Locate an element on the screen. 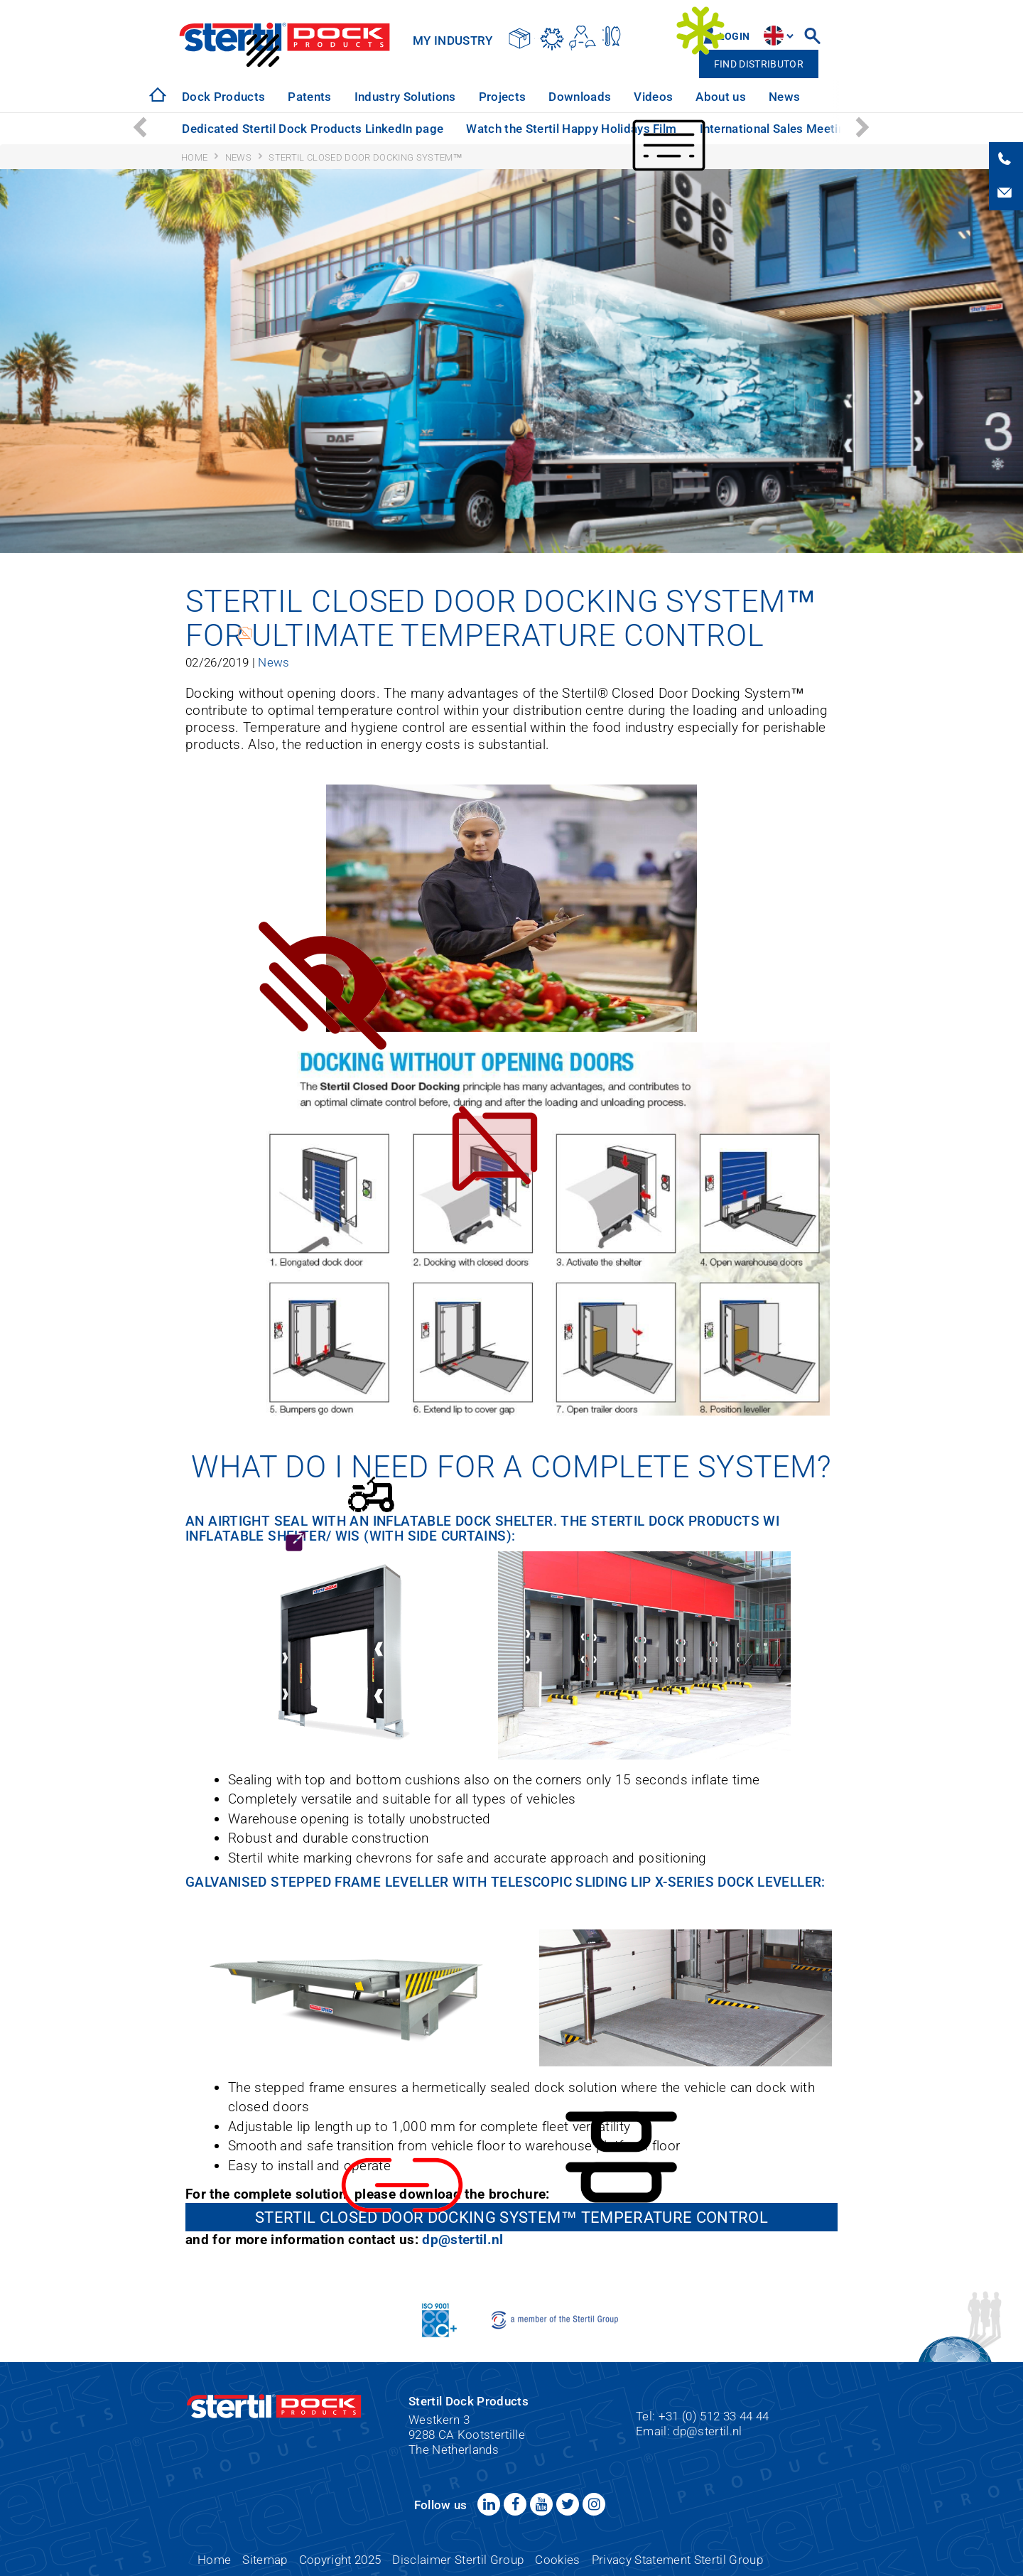  mute or disable chat notifications is located at coordinates (494, 1145).